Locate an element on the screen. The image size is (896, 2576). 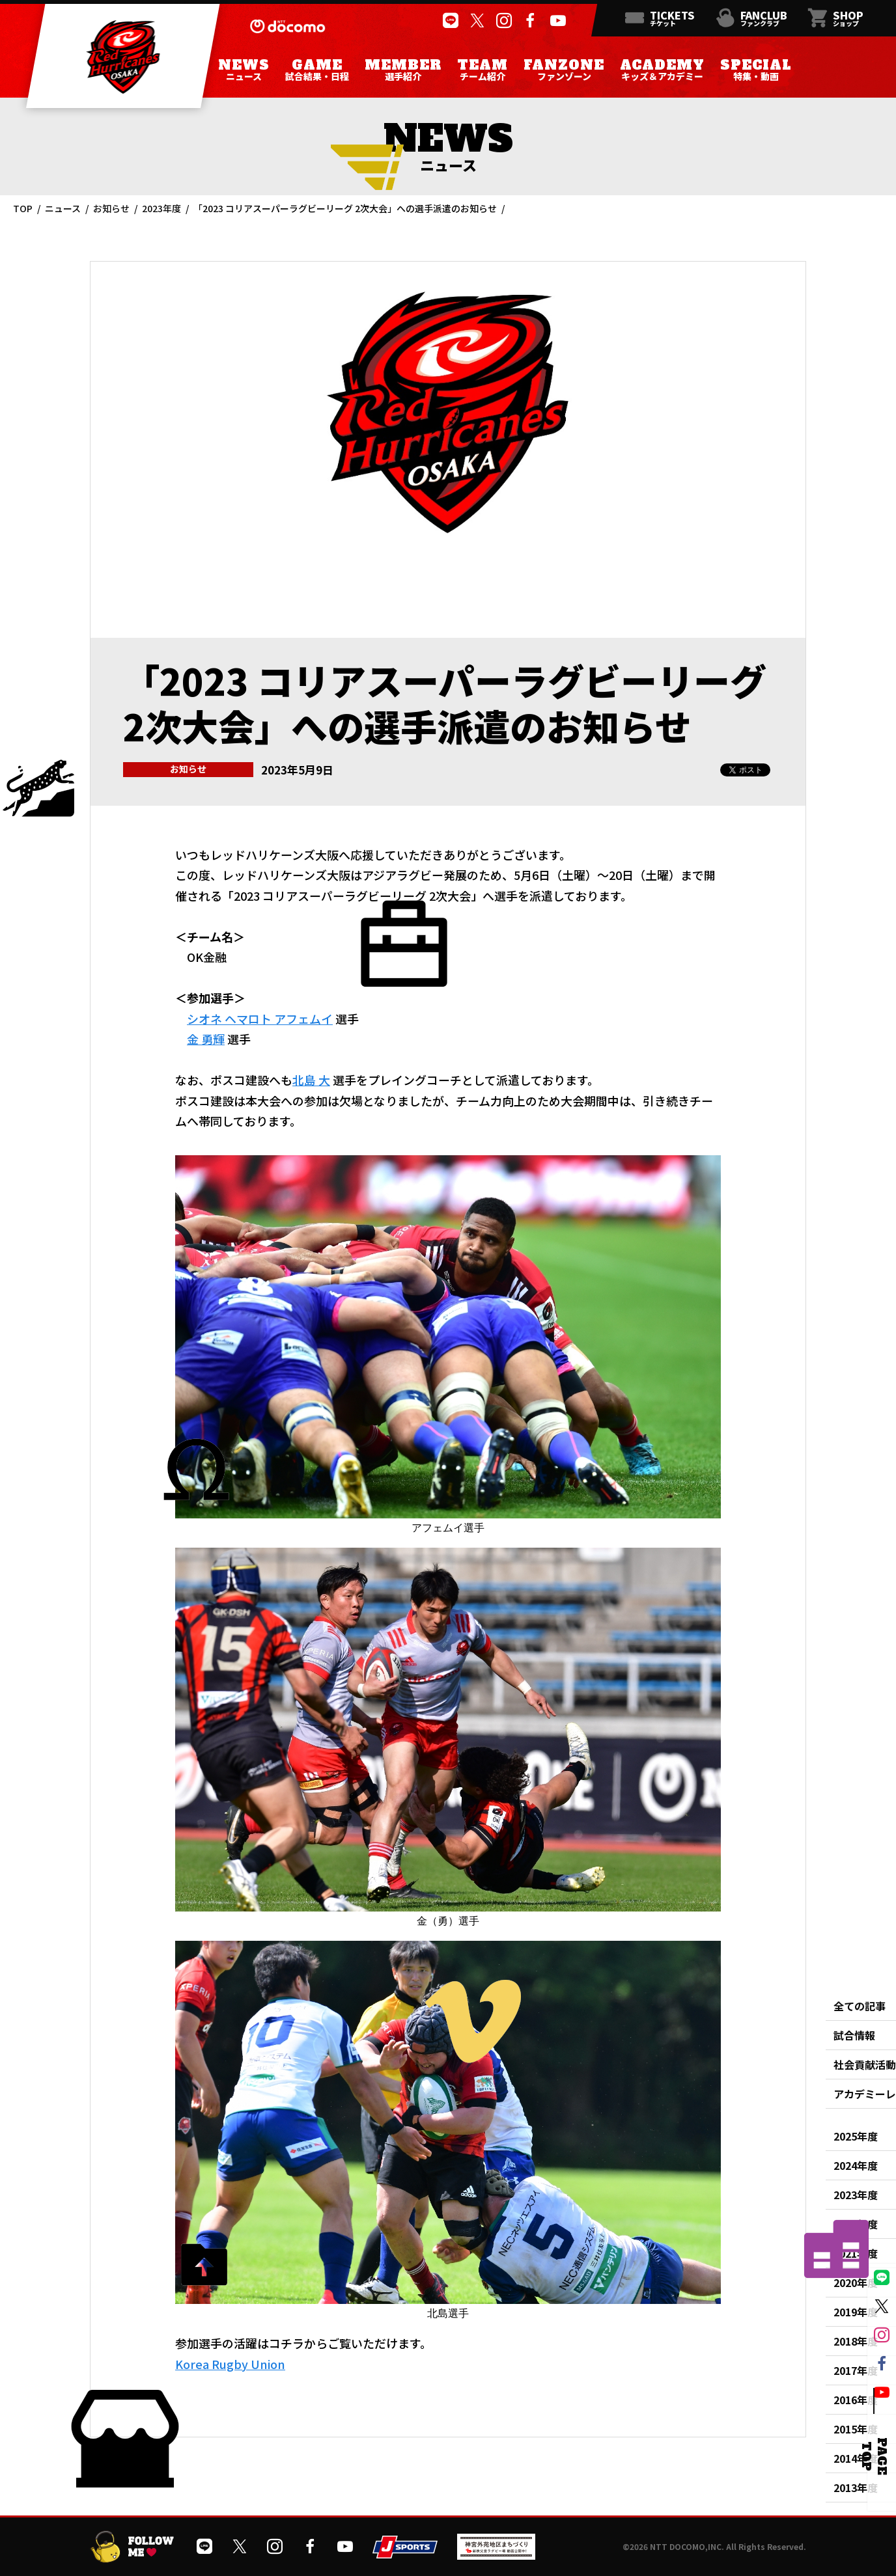
upload files to a folder is located at coordinates (204, 2264).